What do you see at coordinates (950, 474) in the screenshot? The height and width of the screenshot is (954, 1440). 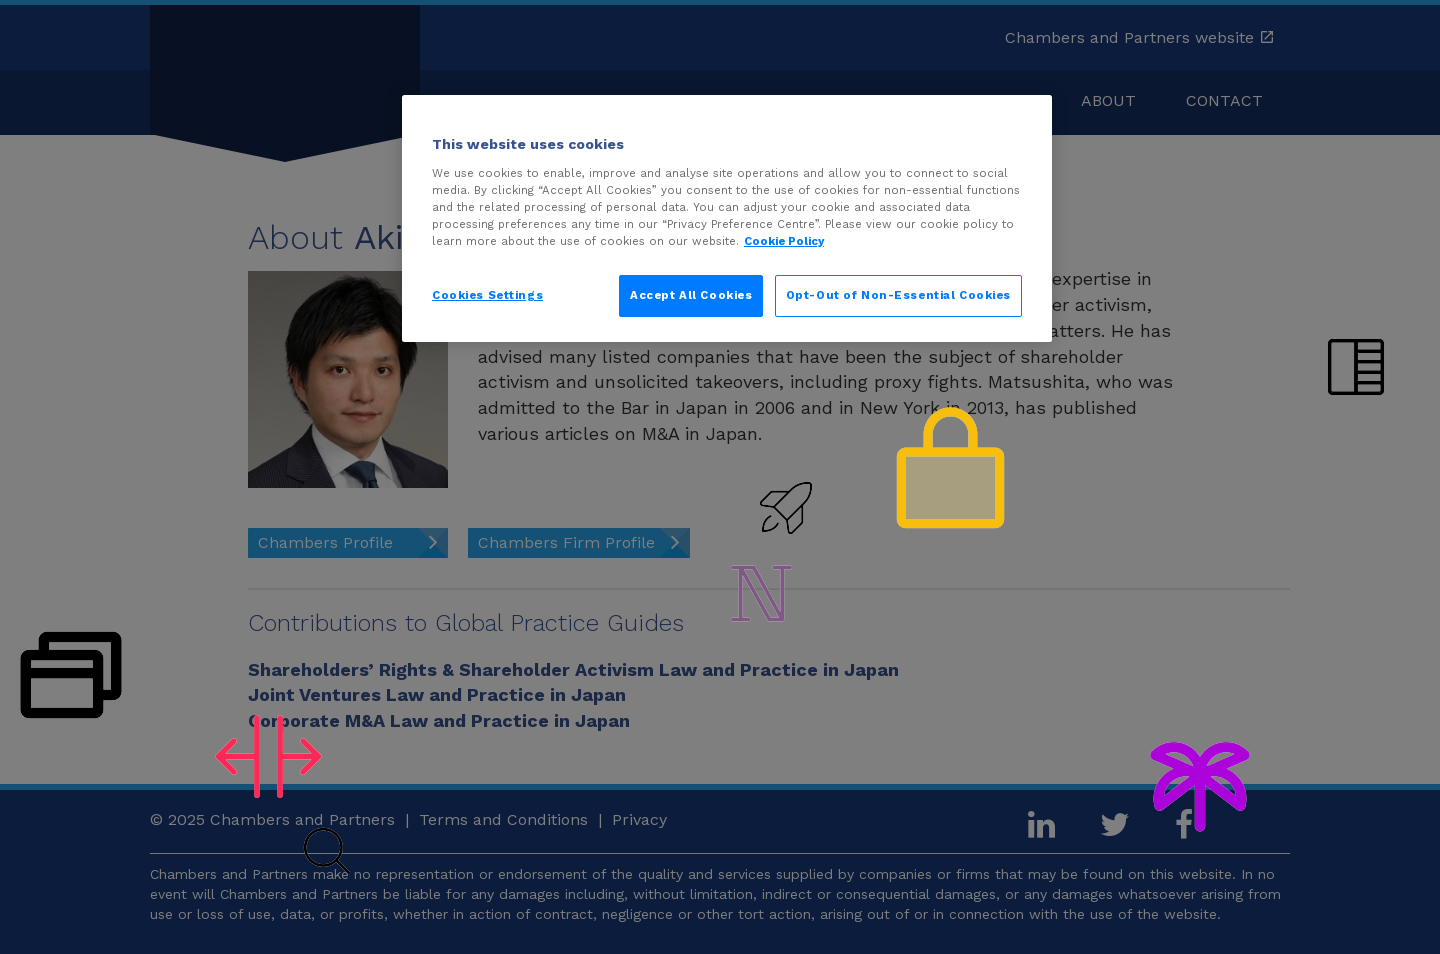 I see `indicates a locked or secured item` at bounding box center [950, 474].